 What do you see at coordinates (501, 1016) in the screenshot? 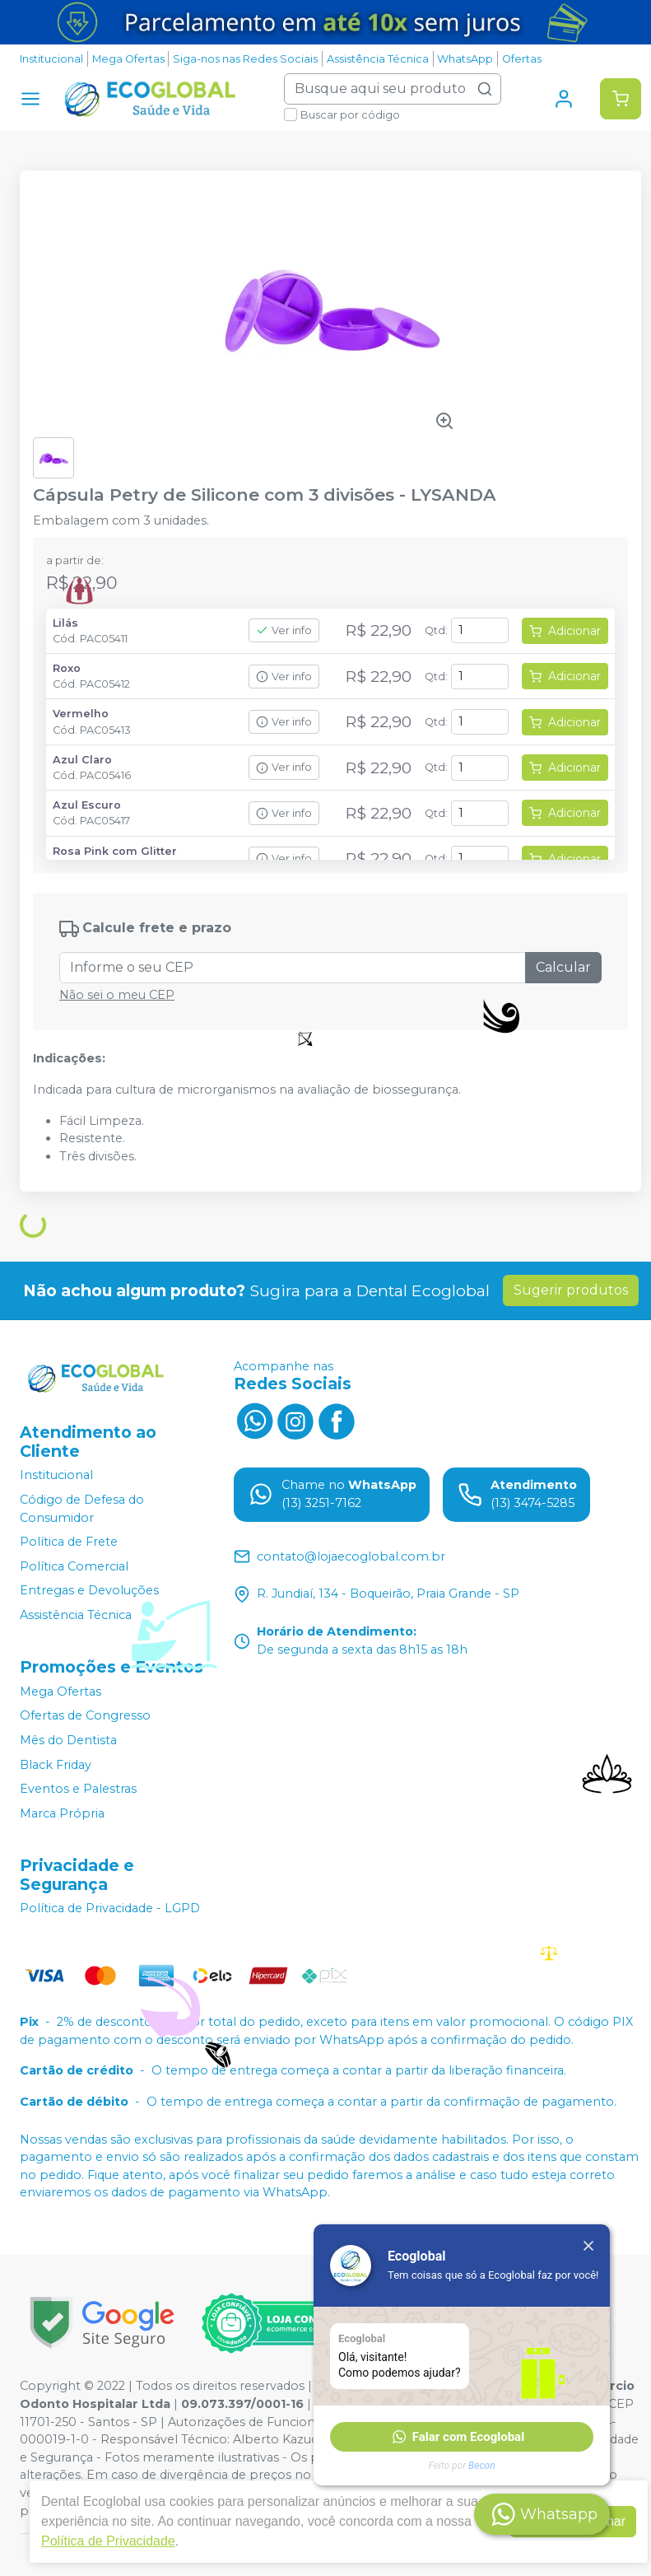
I see `indicates wind or air element in a game` at bounding box center [501, 1016].